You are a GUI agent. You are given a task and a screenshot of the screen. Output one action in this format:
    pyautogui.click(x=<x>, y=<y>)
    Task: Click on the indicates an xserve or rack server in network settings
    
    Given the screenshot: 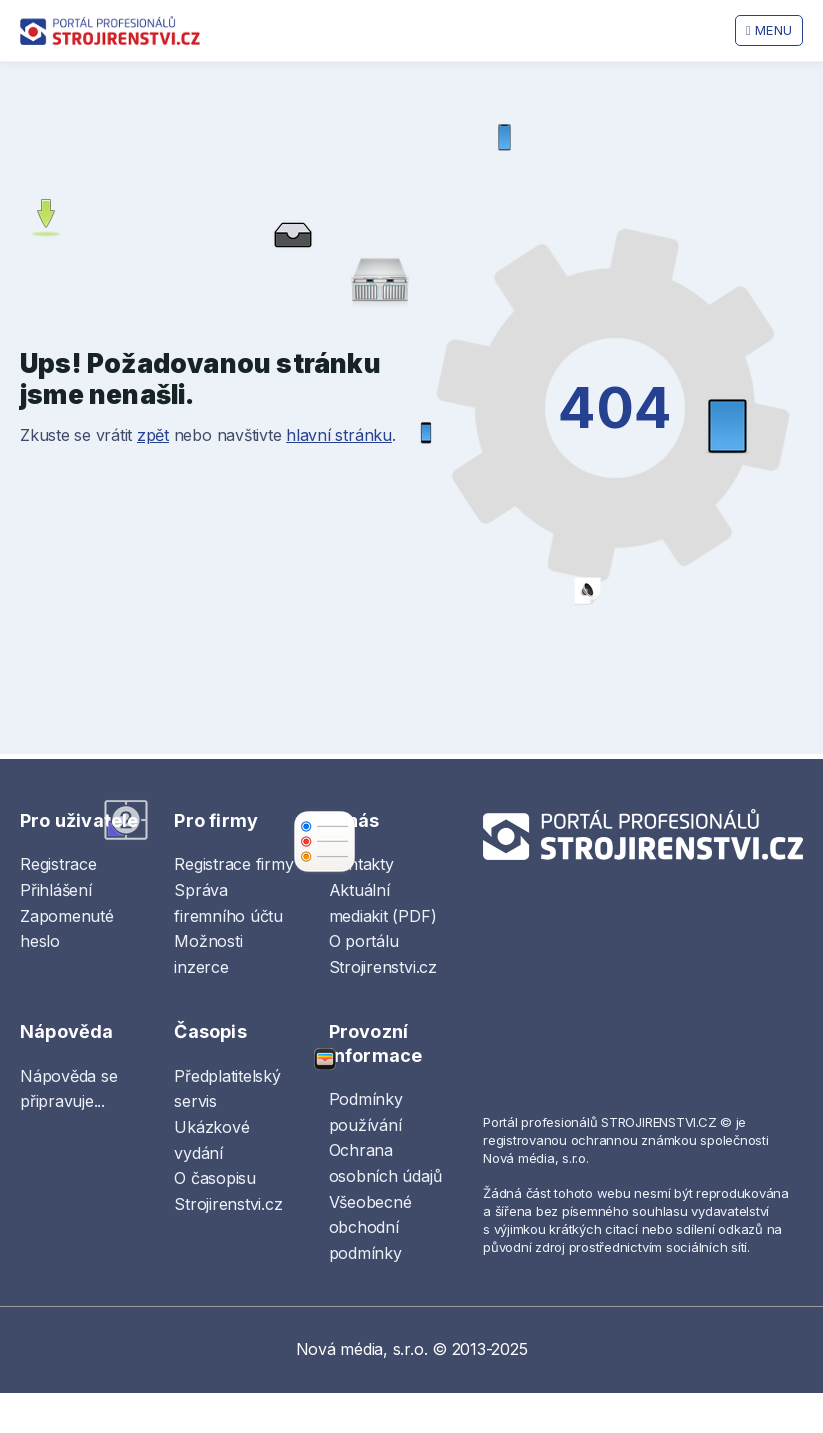 What is the action you would take?
    pyautogui.click(x=380, y=278)
    